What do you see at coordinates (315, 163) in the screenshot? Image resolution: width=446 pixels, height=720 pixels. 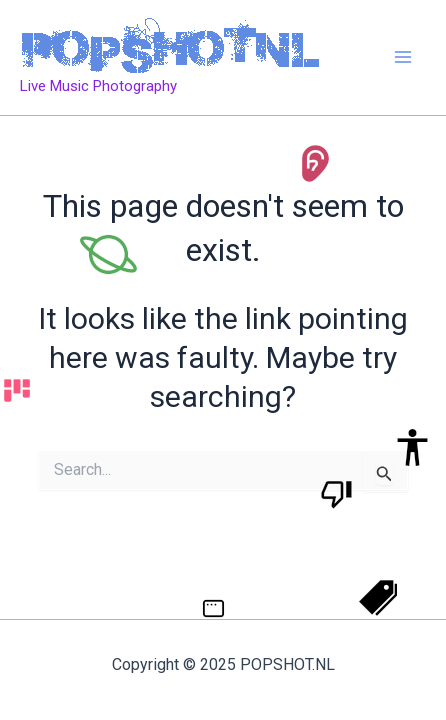 I see `accessibility settings for hearing options` at bounding box center [315, 163].